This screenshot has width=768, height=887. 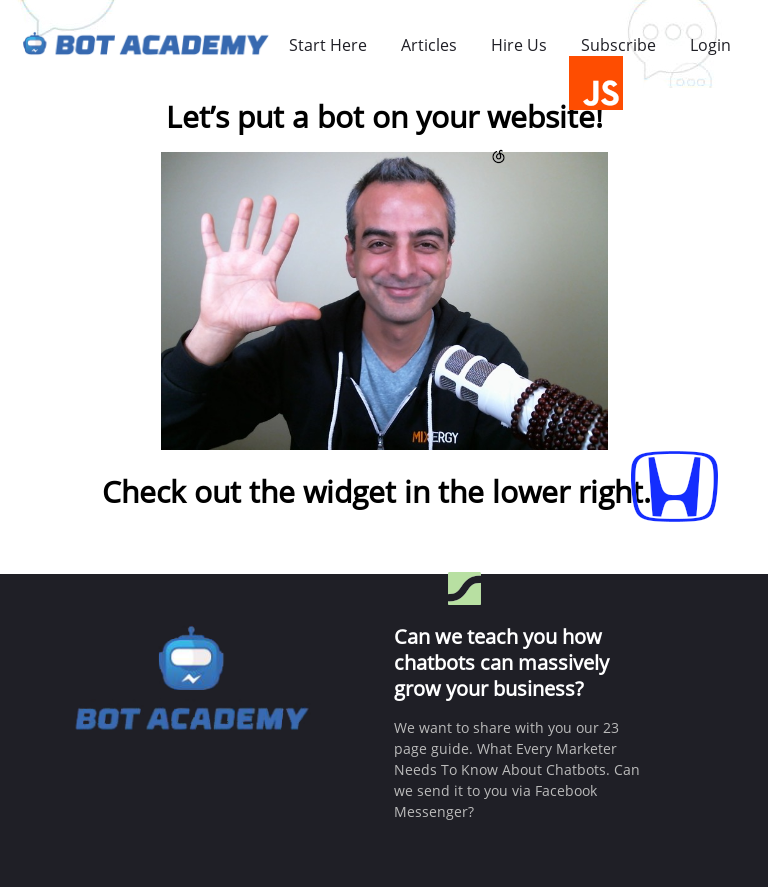 What do you see at coordinates (464, 588) in the screenshot?
I see `open statista website or app` at bounding box center [464, 588].